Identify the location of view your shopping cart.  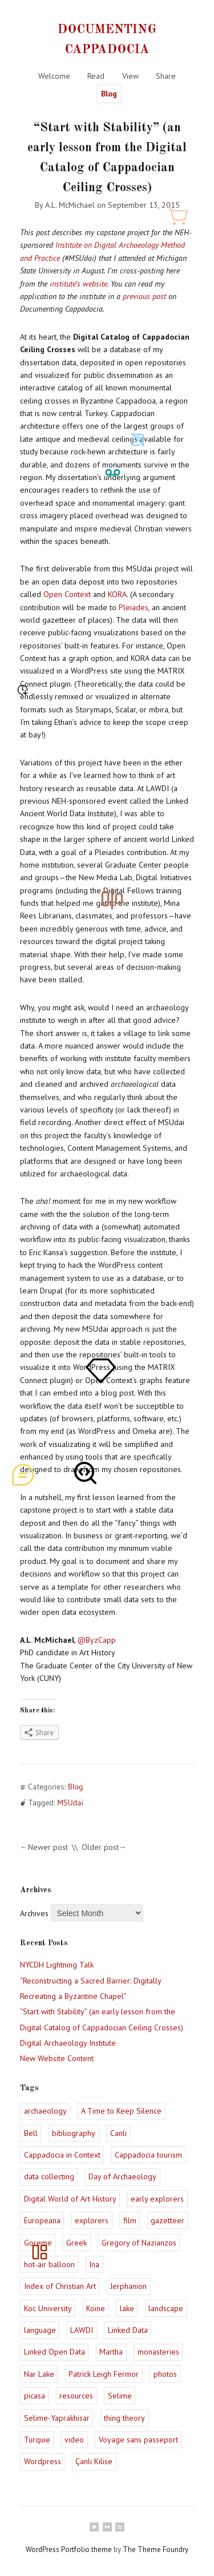
(178, 216).